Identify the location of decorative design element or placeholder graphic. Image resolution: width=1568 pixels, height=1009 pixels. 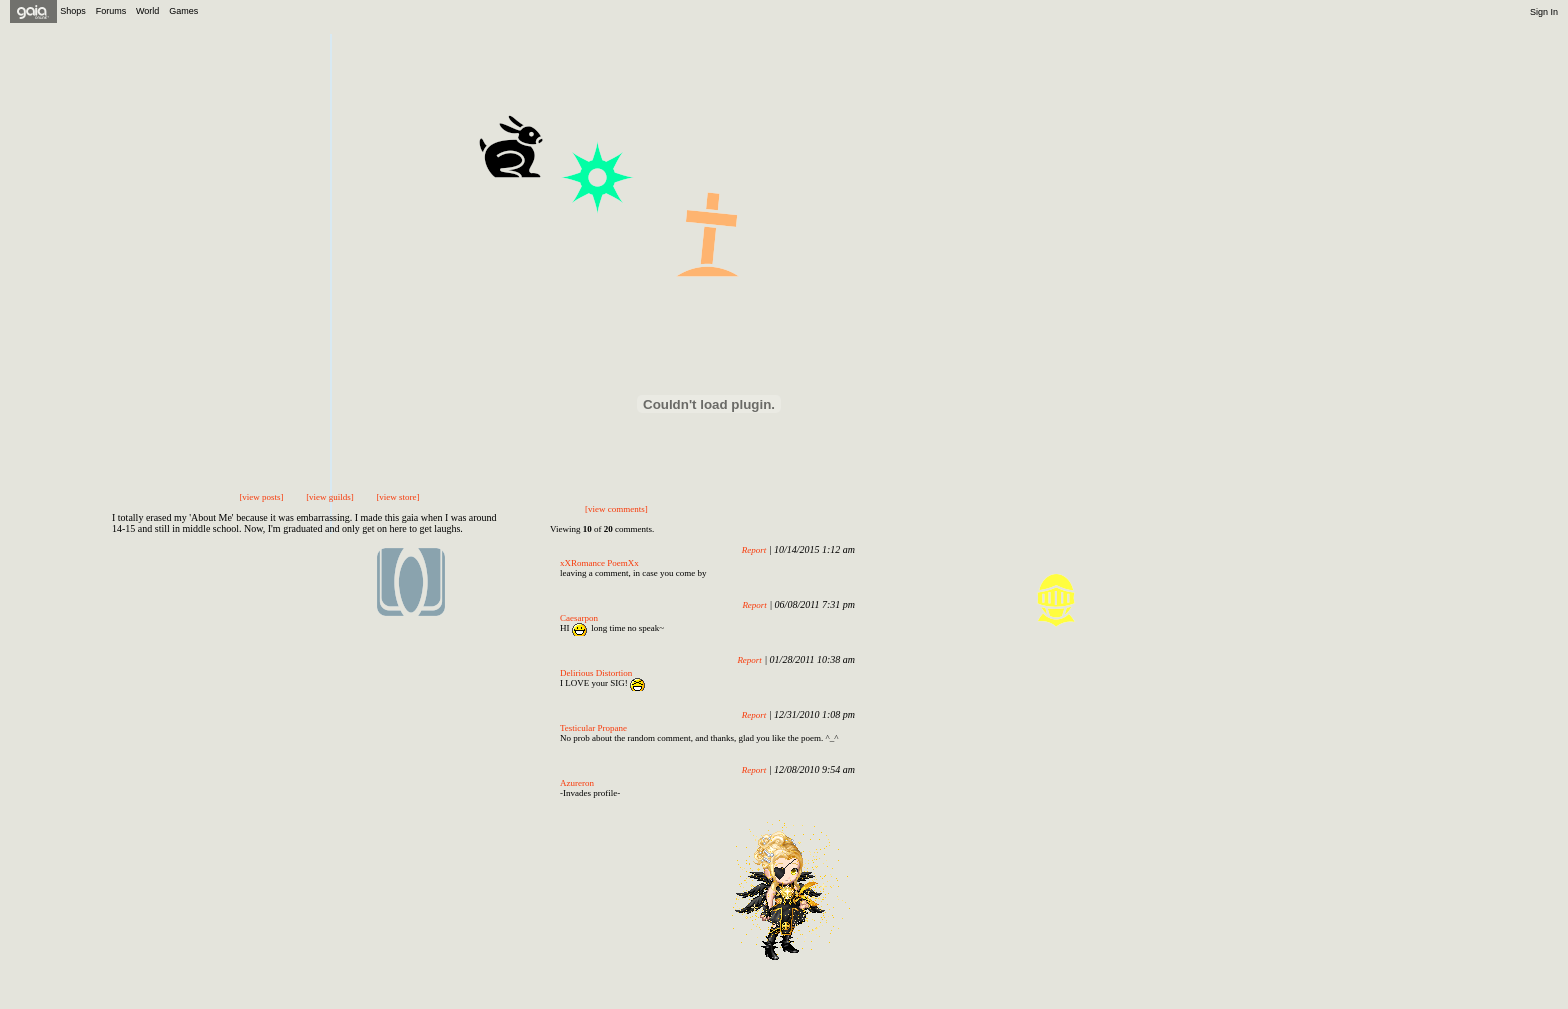
(411, 582).